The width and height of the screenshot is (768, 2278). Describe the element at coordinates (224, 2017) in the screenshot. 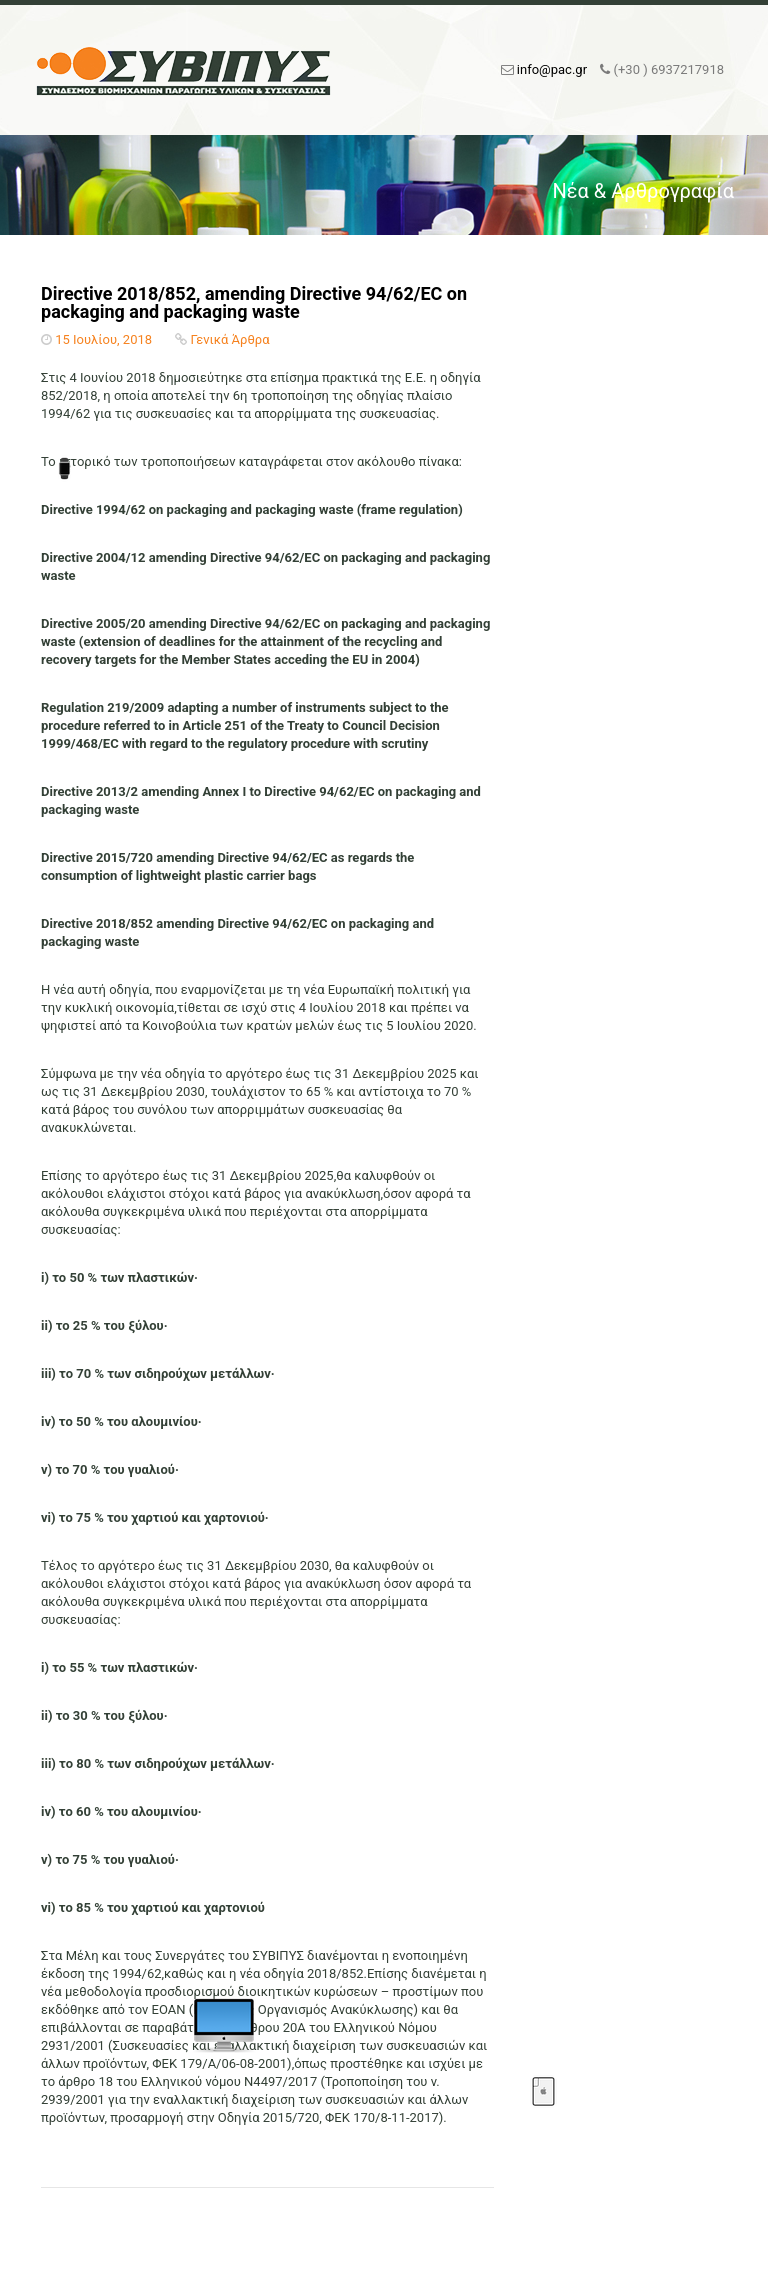

I see `represents this mac in system preferences or network settings` at that location.